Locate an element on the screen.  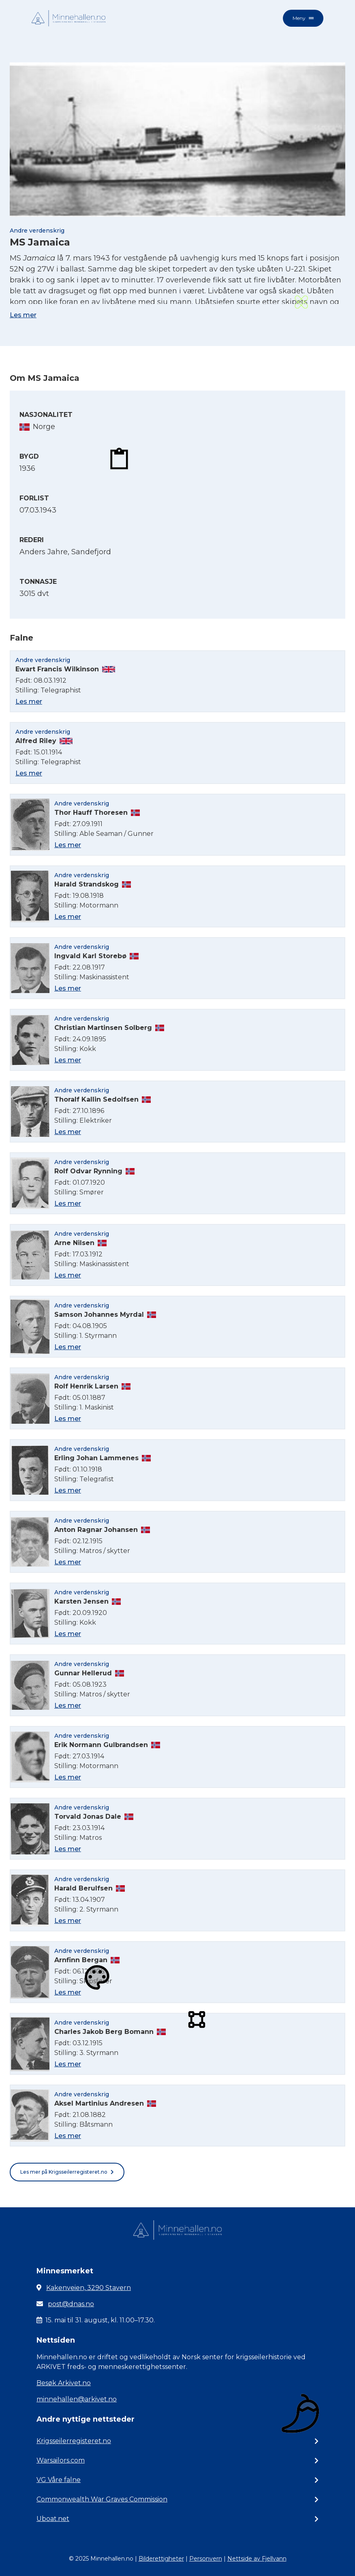
access color or theme customization options is located at coordinates (97, 1977).